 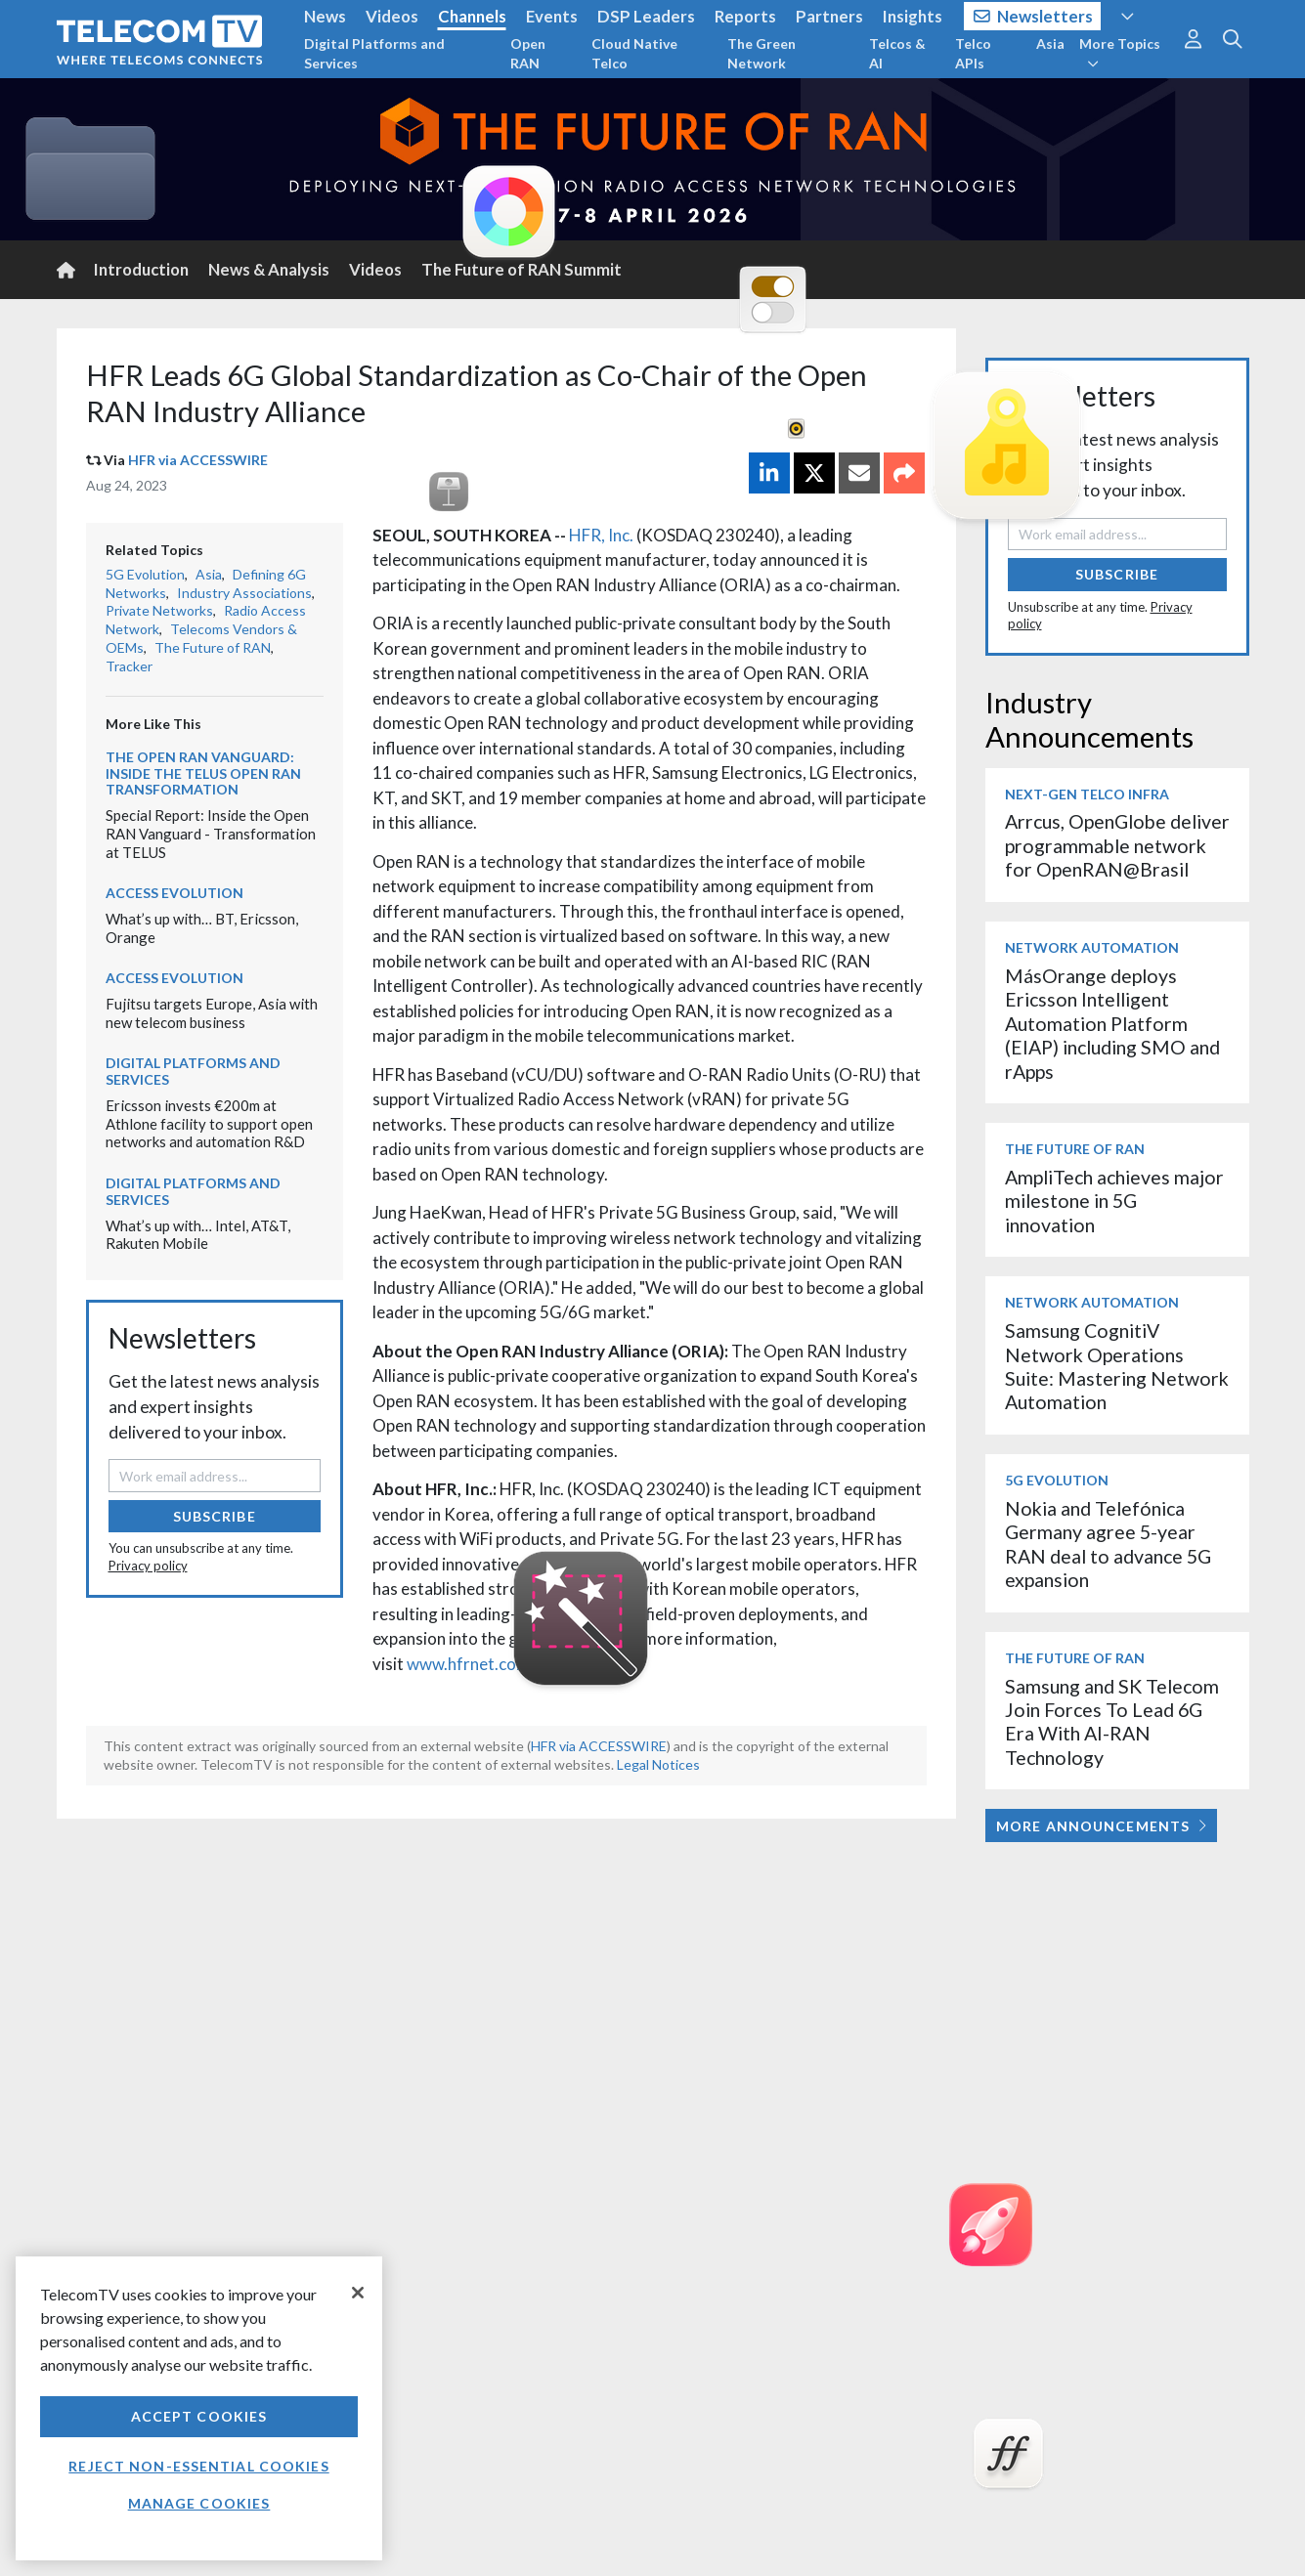 What do you see at coordinates (90, 168) in the screenshot?
I see `open folder containing files or documents` at bounding box center [90, 168].